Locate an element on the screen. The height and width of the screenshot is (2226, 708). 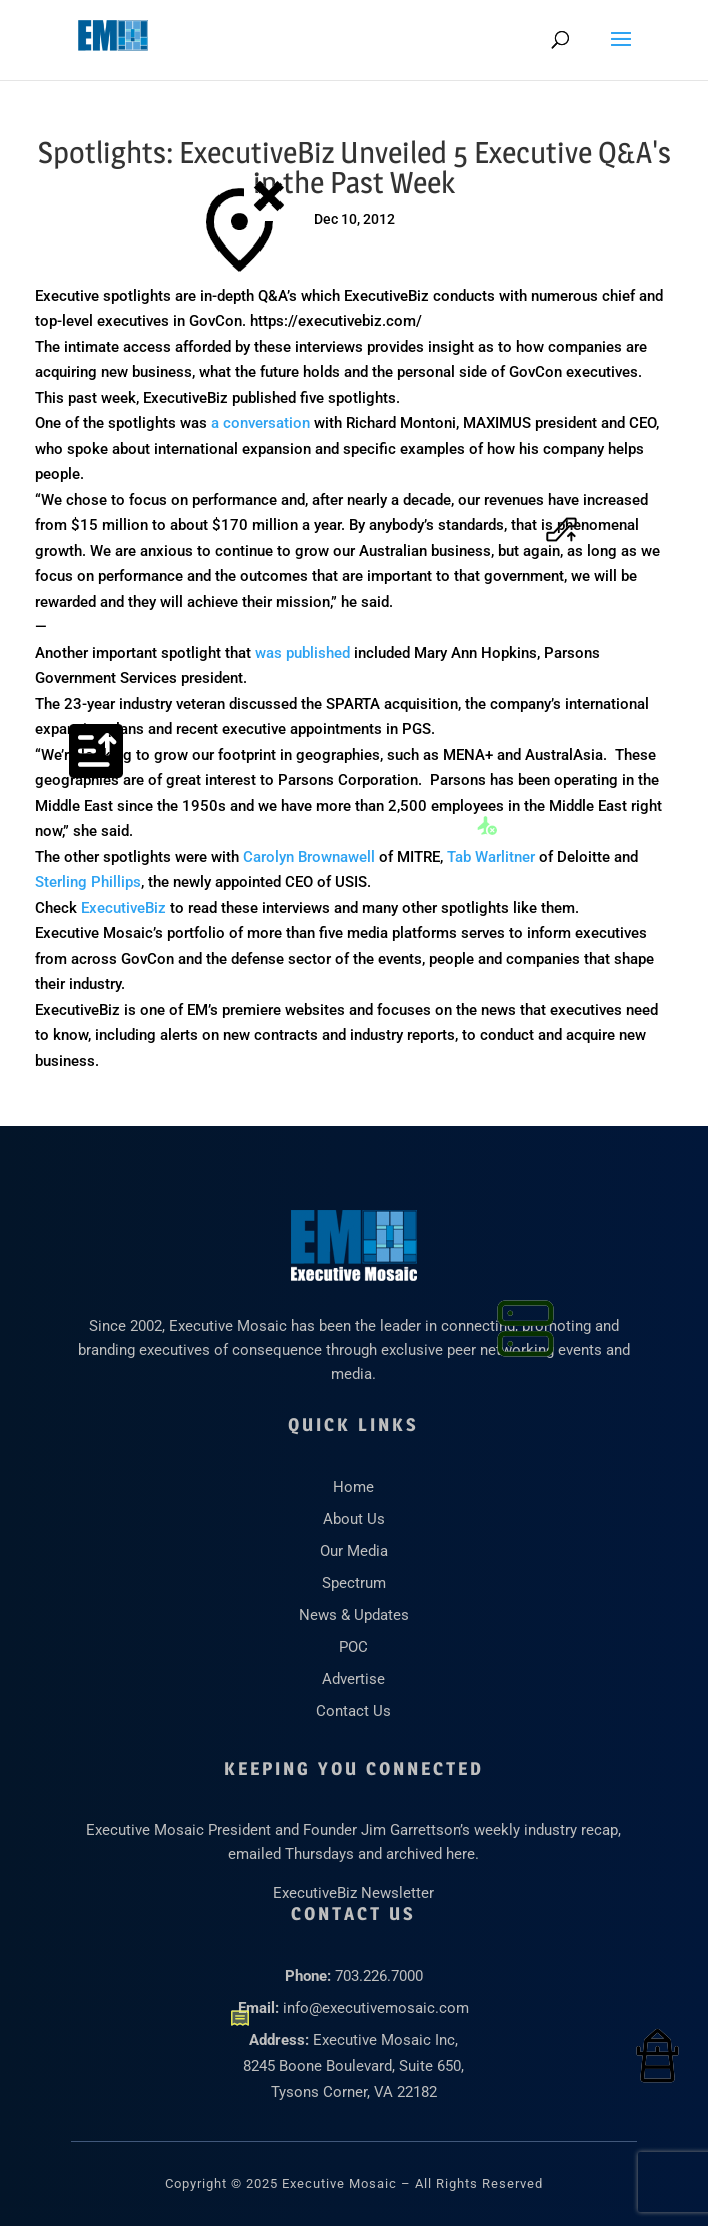
view purchase receipt or transaction details is located at coordinates (240, 2018).